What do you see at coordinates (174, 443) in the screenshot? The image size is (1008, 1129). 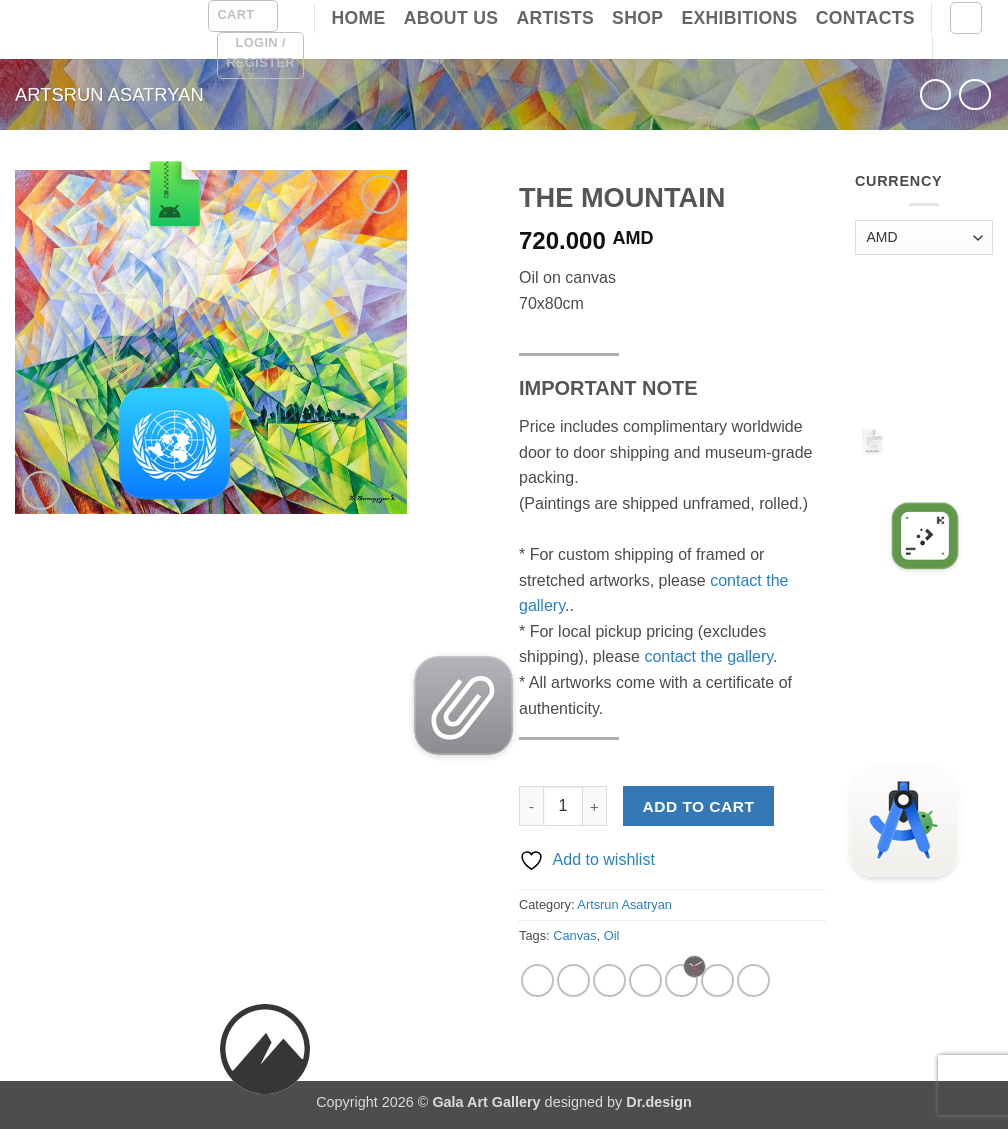 I see `open language and region settings` at bounding box center [174, 443].